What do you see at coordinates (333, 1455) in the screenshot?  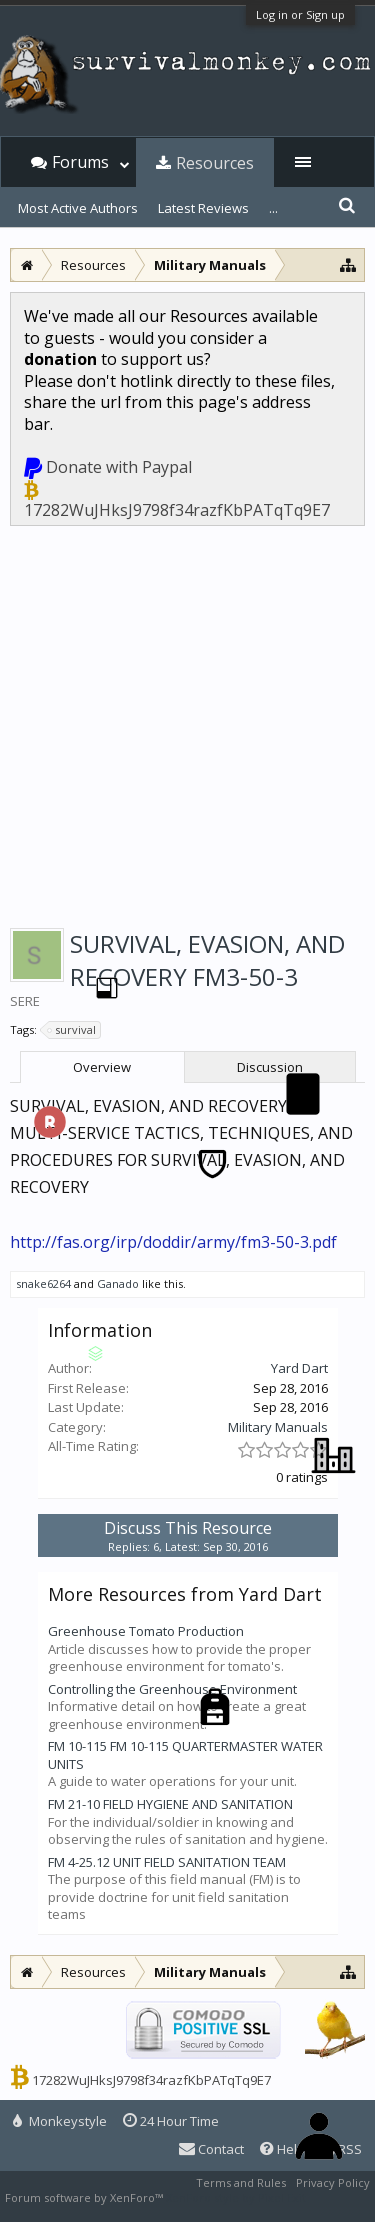 I see `view city or urban location` at bounding box center [333, 1455].